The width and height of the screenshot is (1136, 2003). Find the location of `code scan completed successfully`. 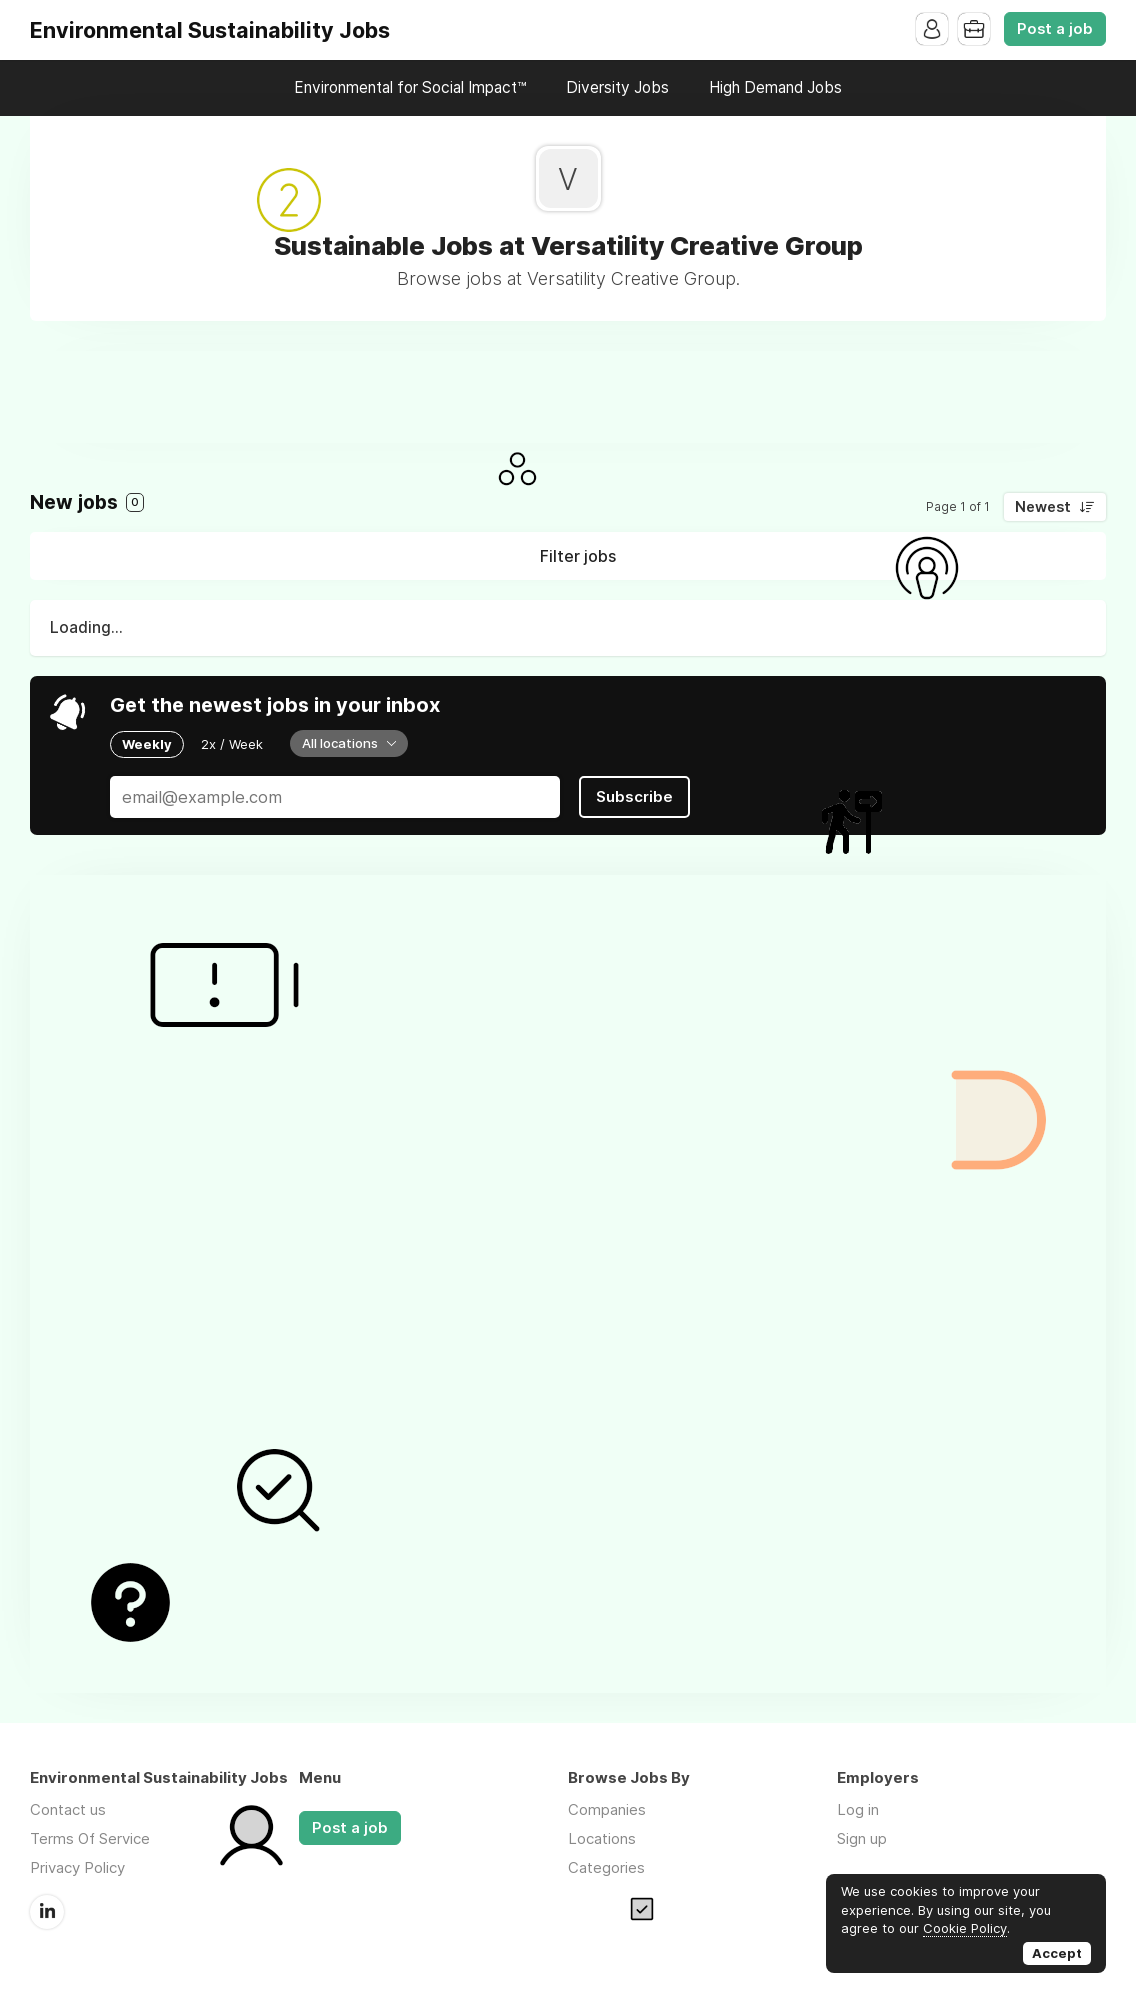

code scan completed successfully is located at coordinates (280, 1492).